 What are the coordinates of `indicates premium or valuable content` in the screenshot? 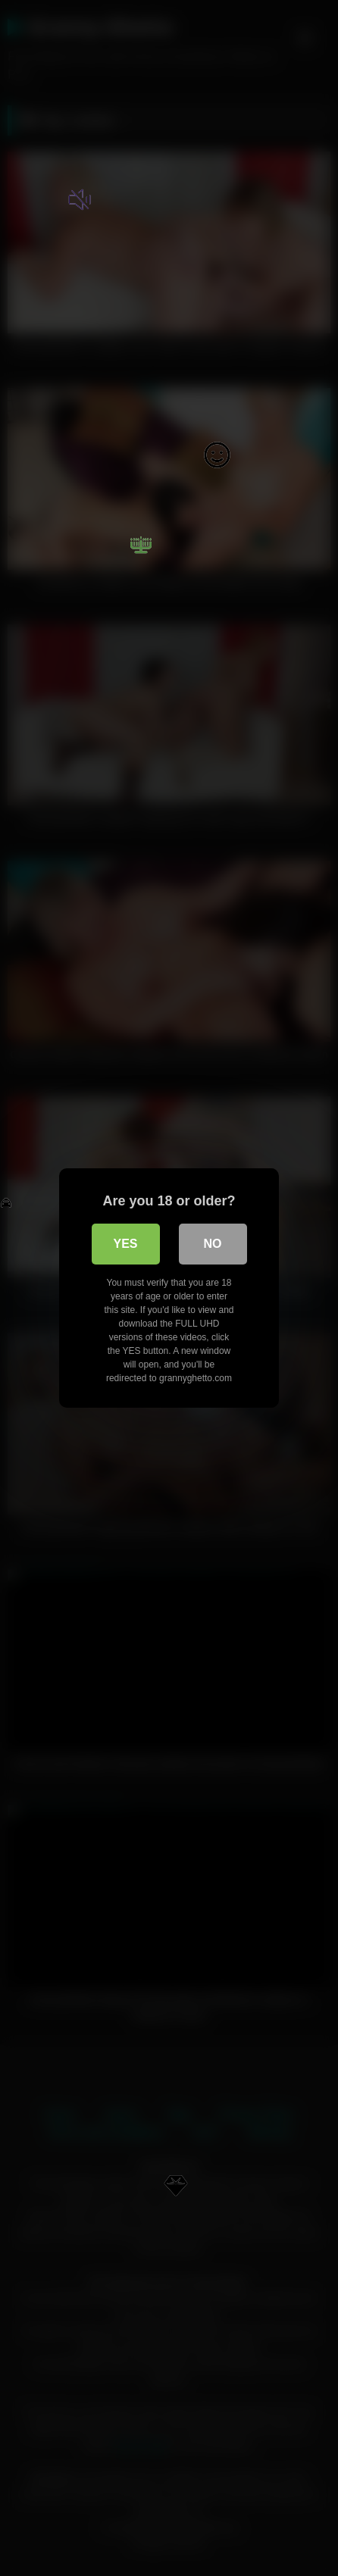 It's located at (176, 2186).